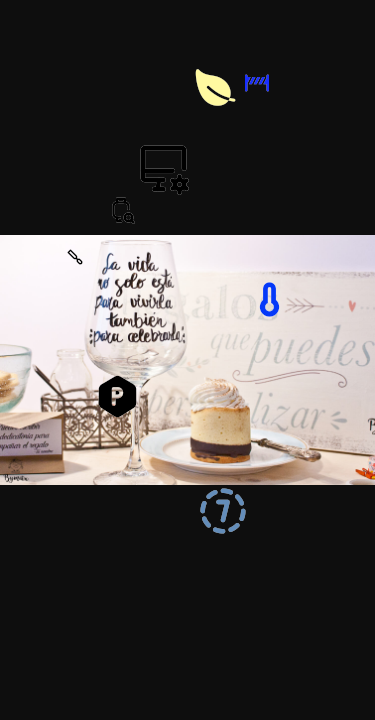 This screenshot has height=720, width=375. Describe the element at coordinates (163, 168) in the screenshot. I see `access desktop display settings` at that location.